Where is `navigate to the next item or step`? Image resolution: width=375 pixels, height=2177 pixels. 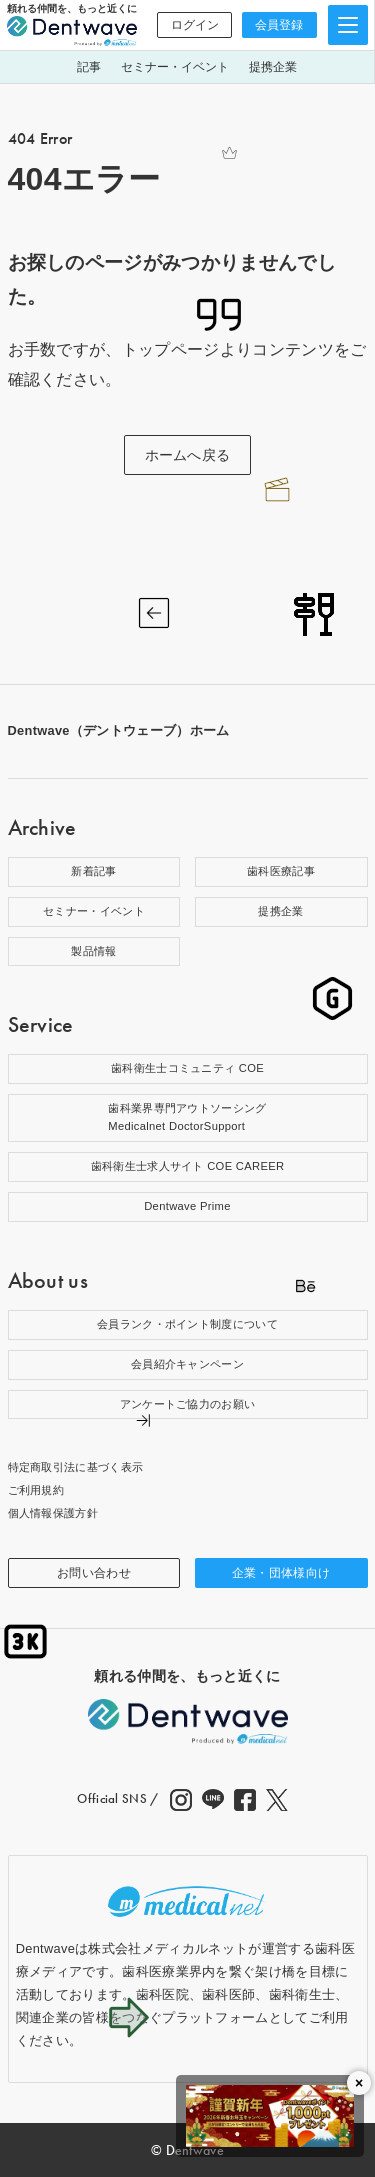
navigate to the next item or step is located at coordinates (127, 2017).